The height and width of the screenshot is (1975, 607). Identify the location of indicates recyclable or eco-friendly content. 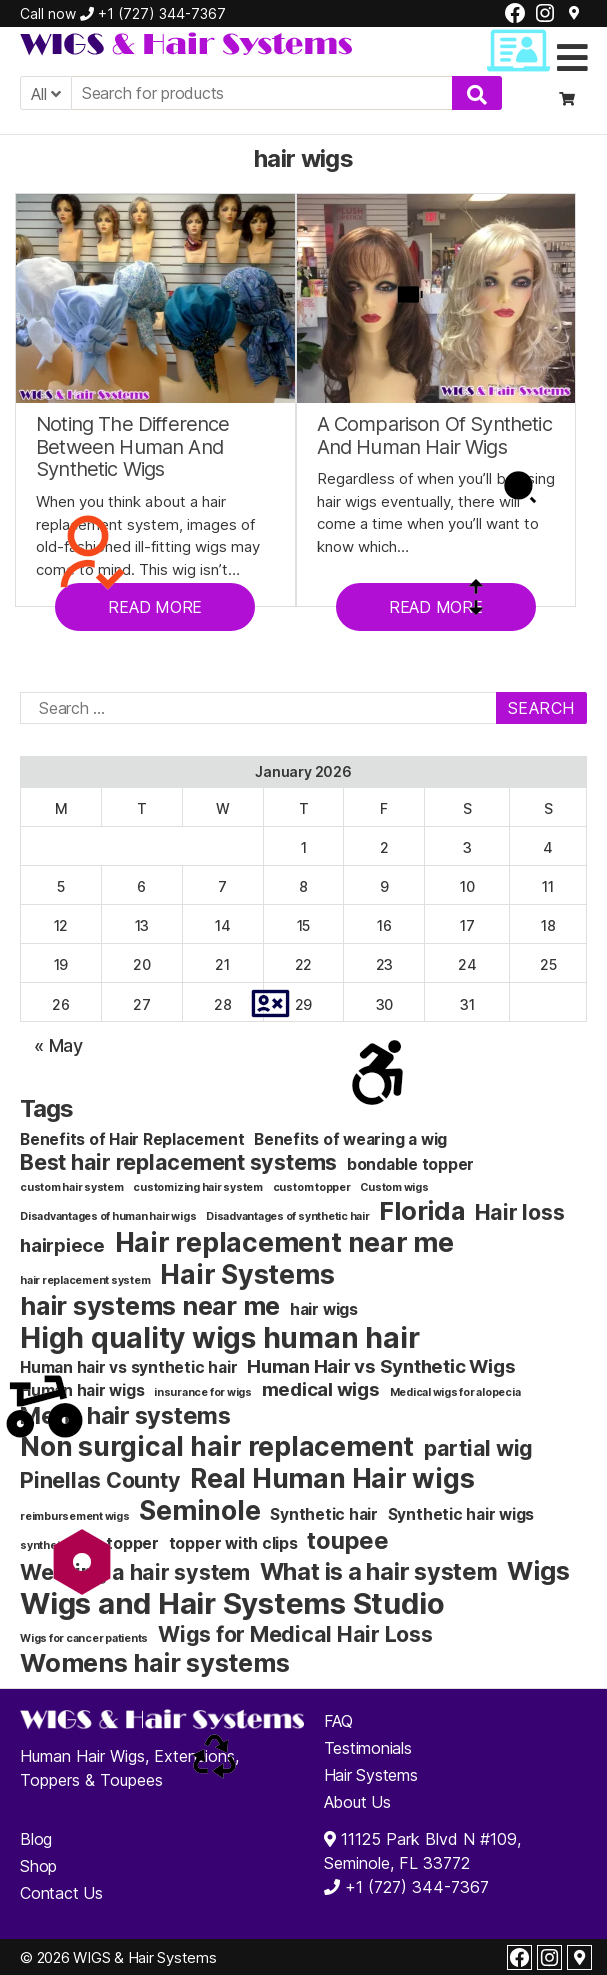
(214, 1755).